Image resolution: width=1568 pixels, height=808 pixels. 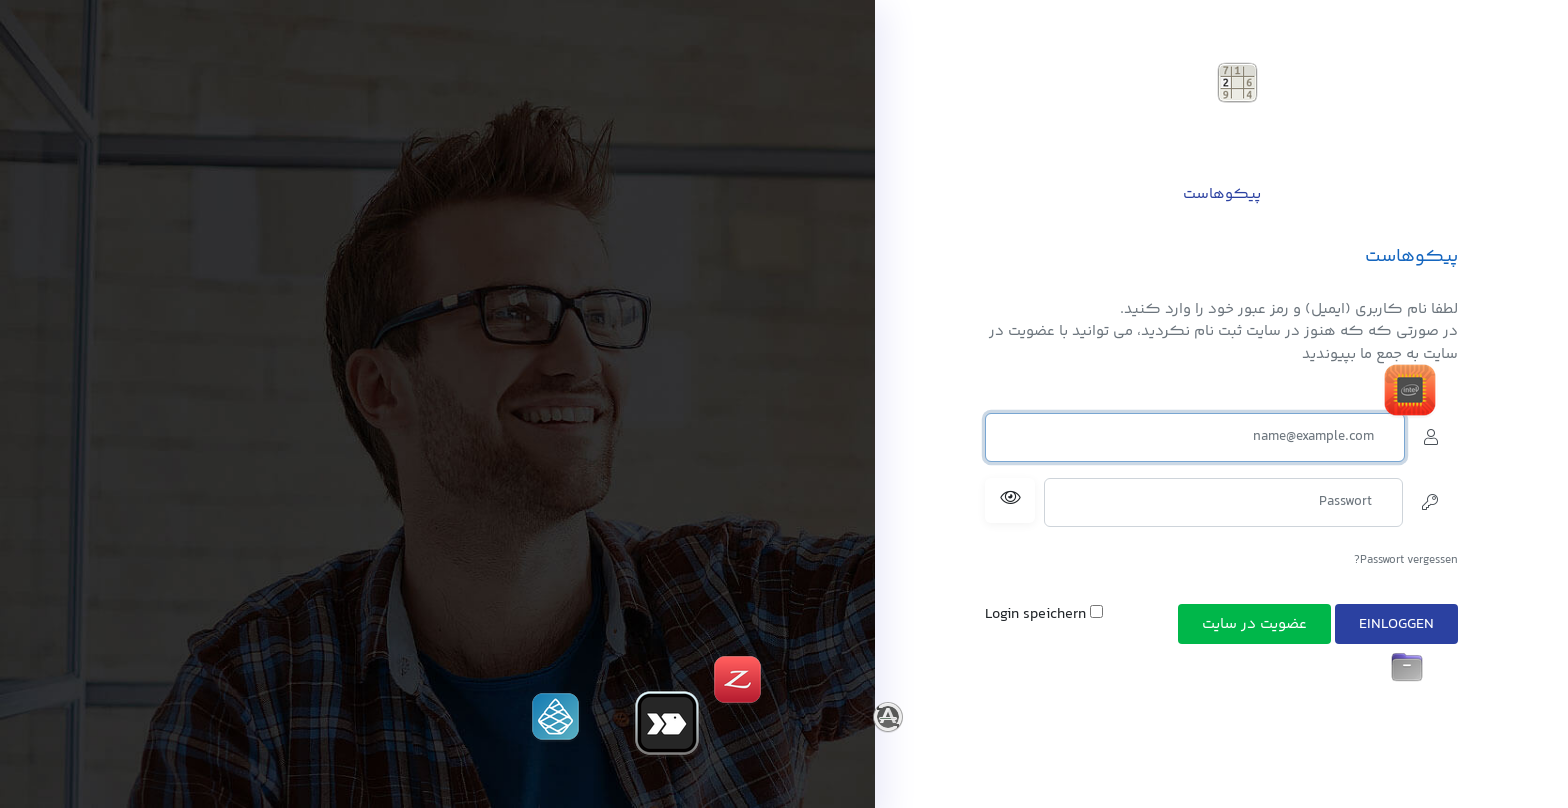 I want to click on open Pinegrow web editor application, so click(x=555, y=716).